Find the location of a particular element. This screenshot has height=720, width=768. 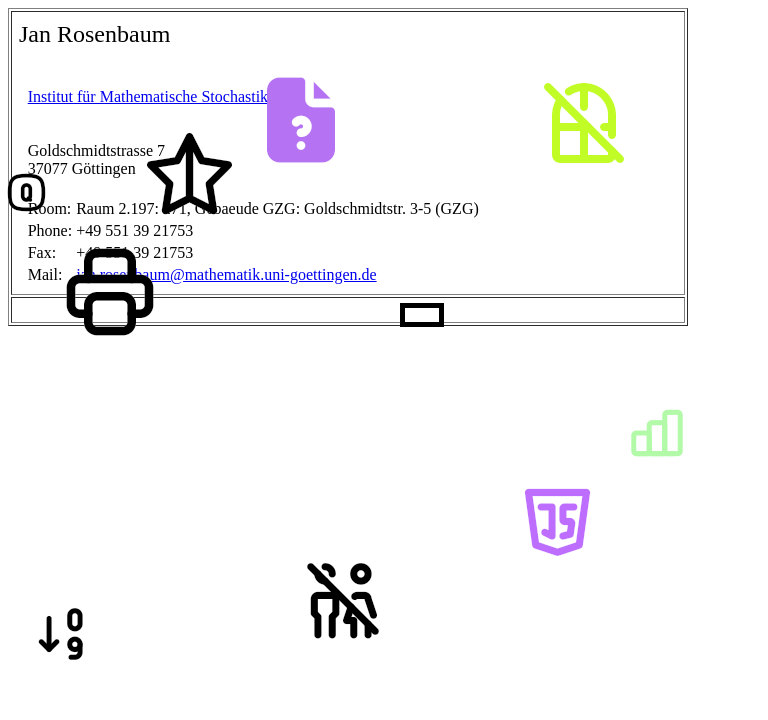

sort numbers in ascending order (0-9) is located at coordinates (62, 634).